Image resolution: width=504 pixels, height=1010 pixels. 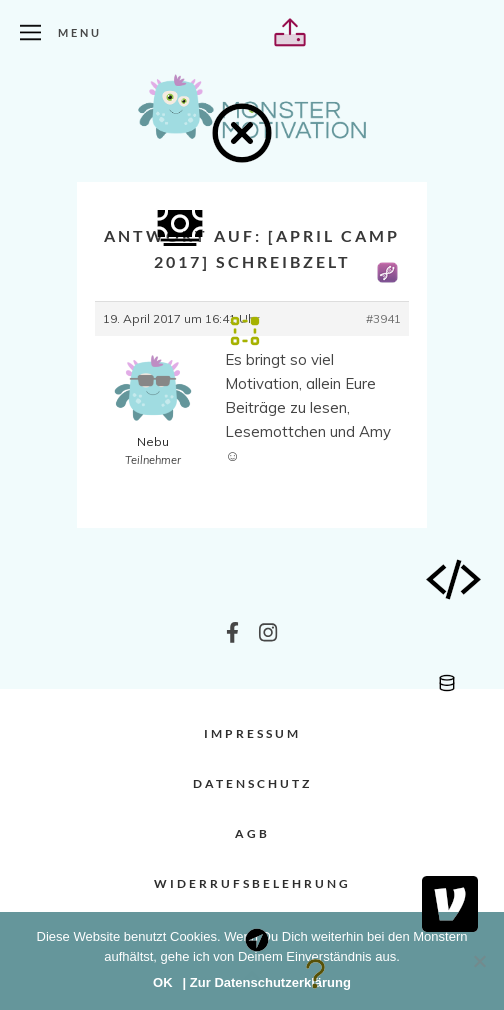 What do you see at coordinates (180, 228) in the screenshot?
I see `view your cash balance` at bounding box center [180, 228].